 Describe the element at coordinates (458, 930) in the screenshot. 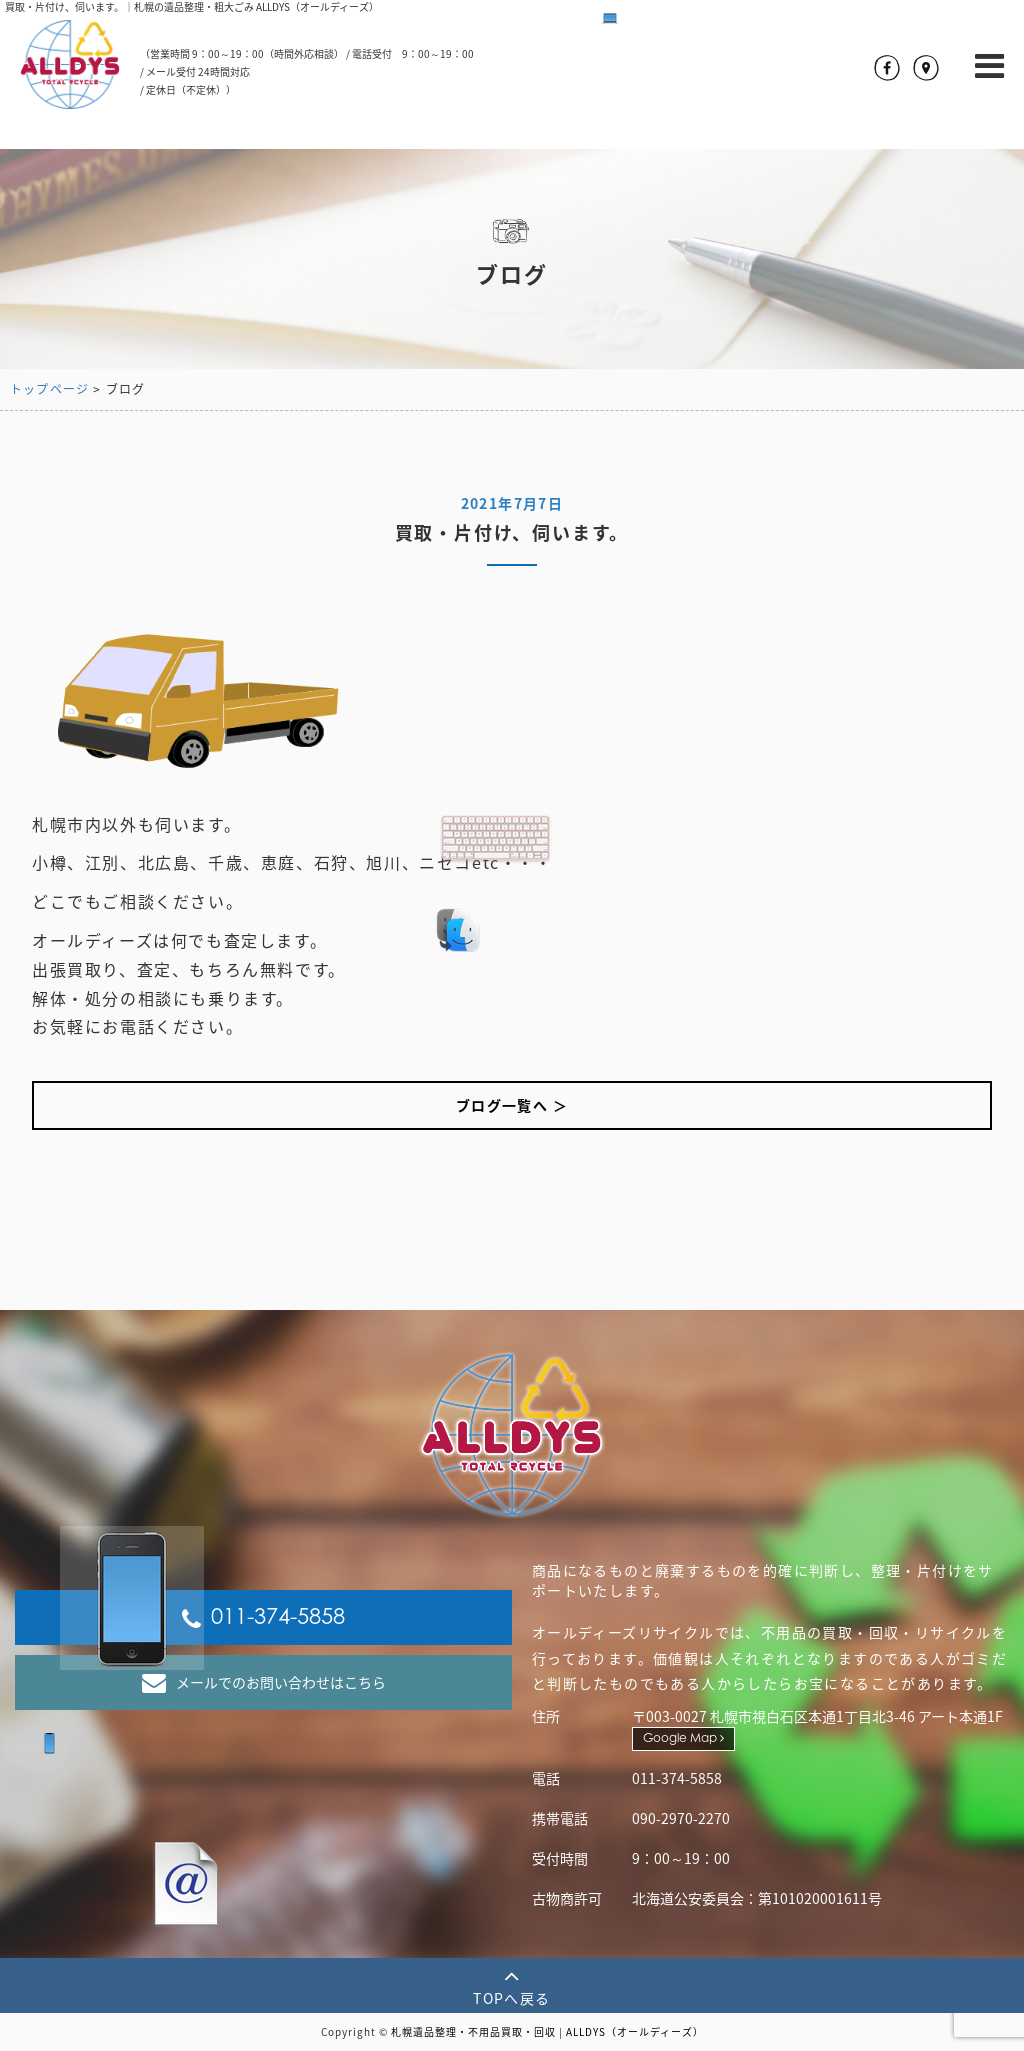

I see `launch macos setup assistant` at that location.